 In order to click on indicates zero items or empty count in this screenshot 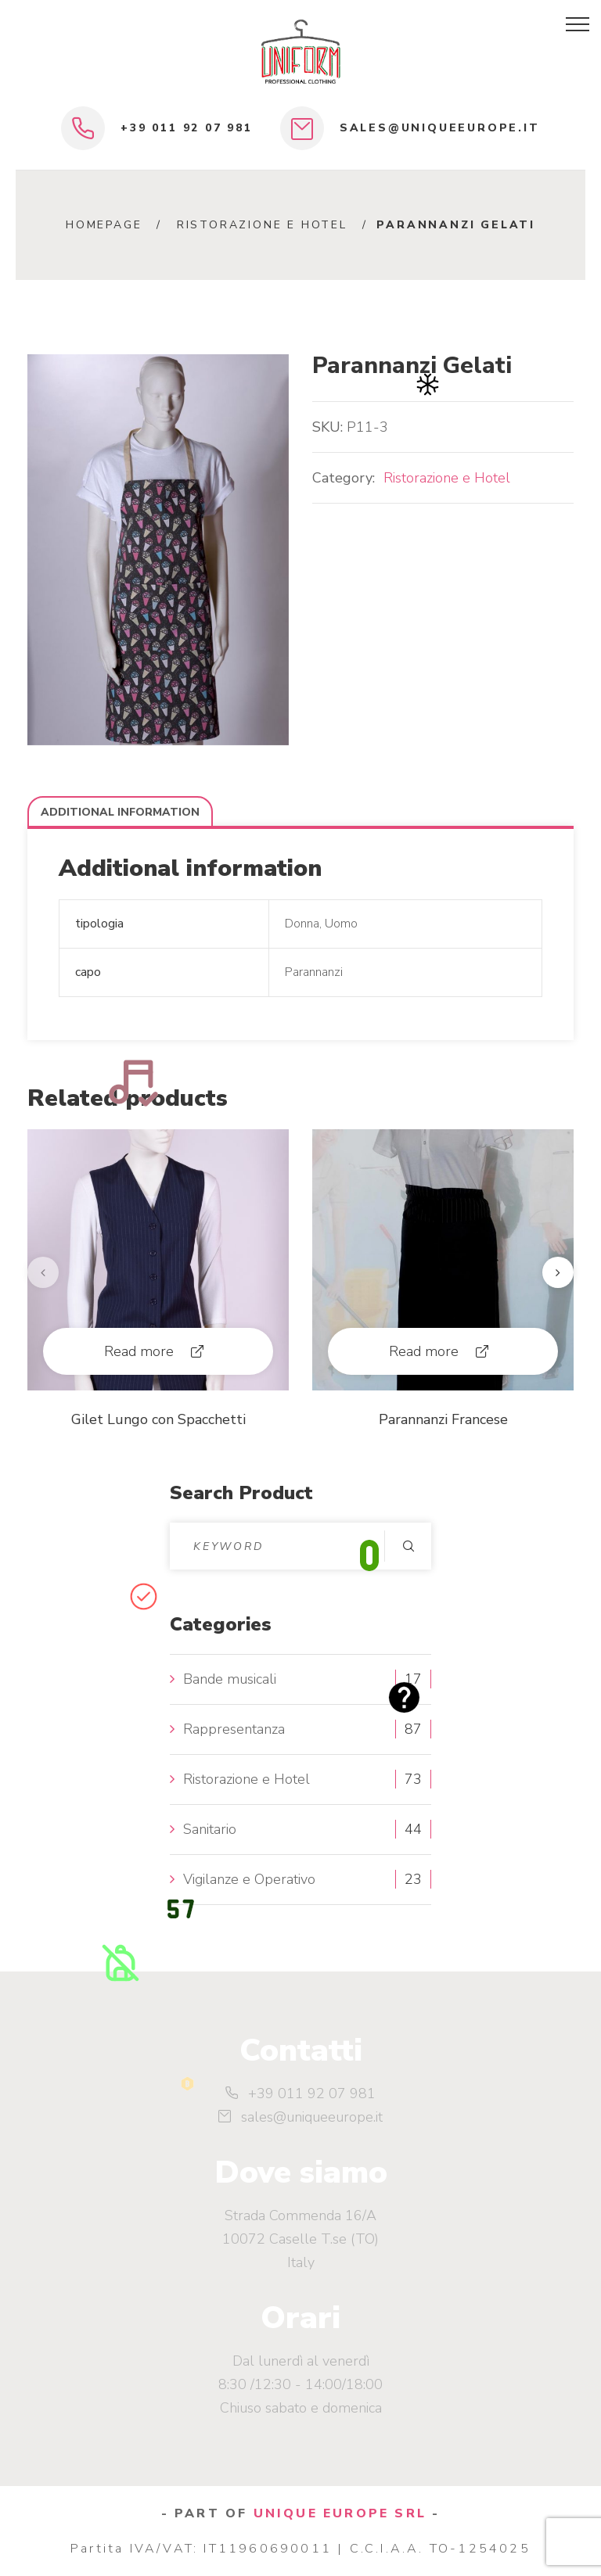, I will do `click(369, 1555)`.